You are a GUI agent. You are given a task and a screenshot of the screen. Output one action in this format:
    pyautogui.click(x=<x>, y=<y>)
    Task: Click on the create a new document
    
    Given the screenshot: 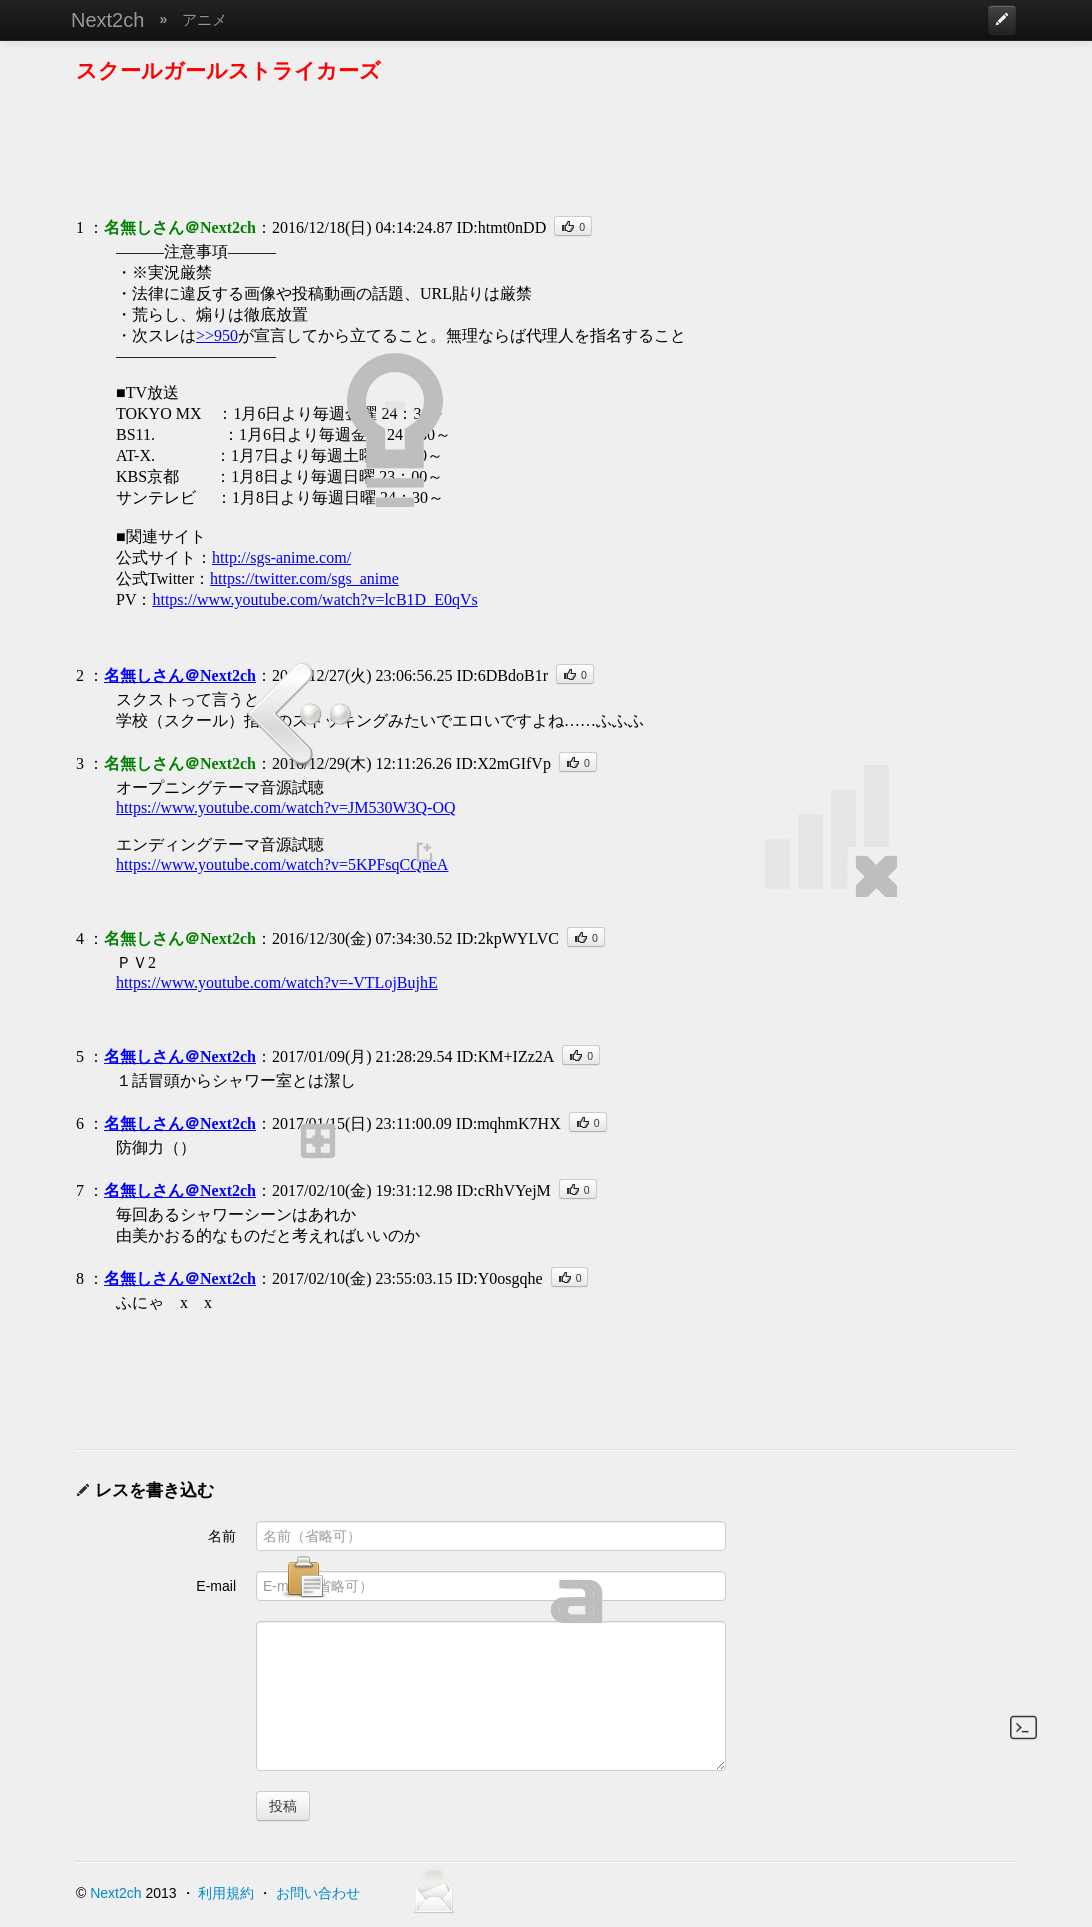 What is the action you would take?
    pyautogui.click(x=424, y=851)
    